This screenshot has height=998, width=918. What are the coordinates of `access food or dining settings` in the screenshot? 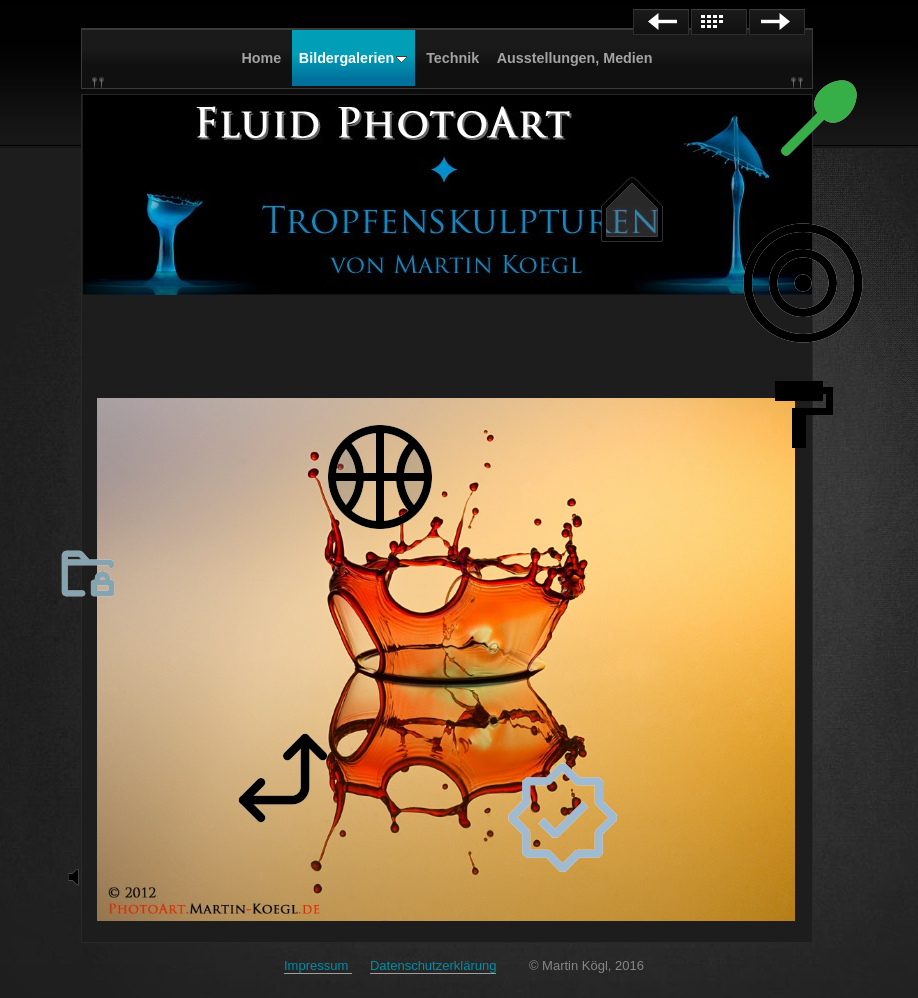 It's located at (819, 118).